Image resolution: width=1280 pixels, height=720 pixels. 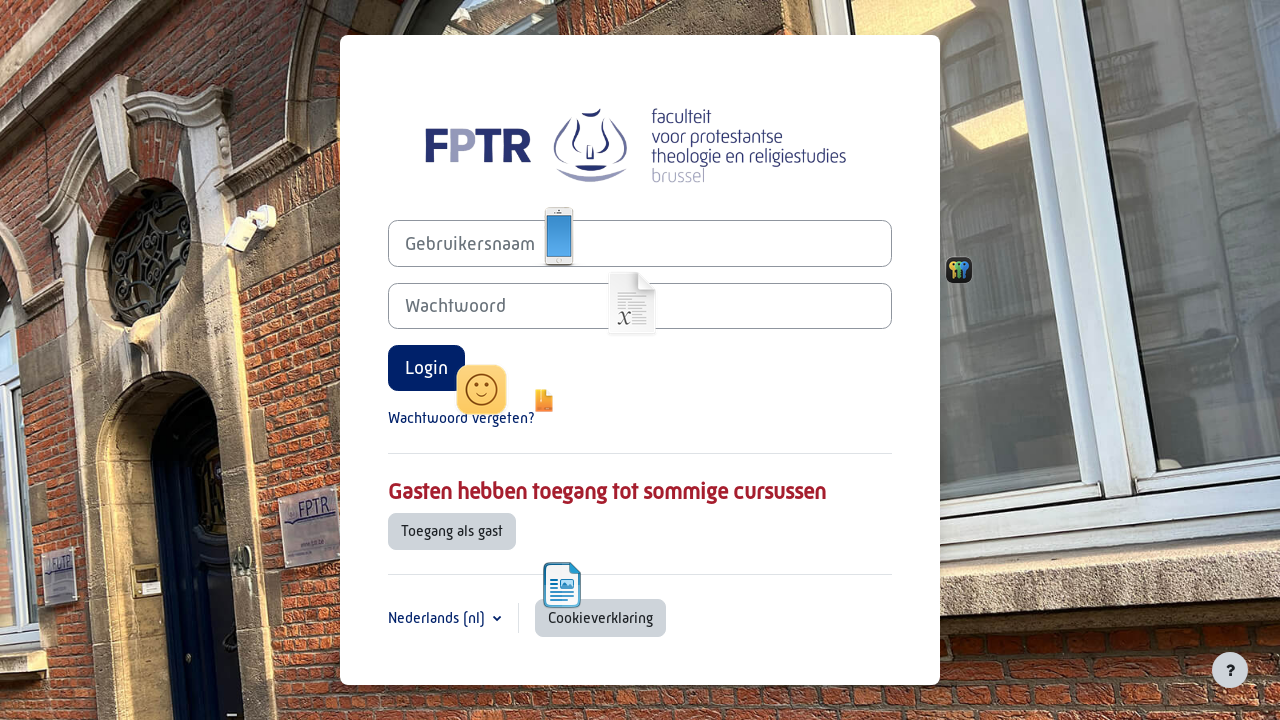 I want to click on open virtual appliance file for import into VirtualBox, so click(x=544, y=401).